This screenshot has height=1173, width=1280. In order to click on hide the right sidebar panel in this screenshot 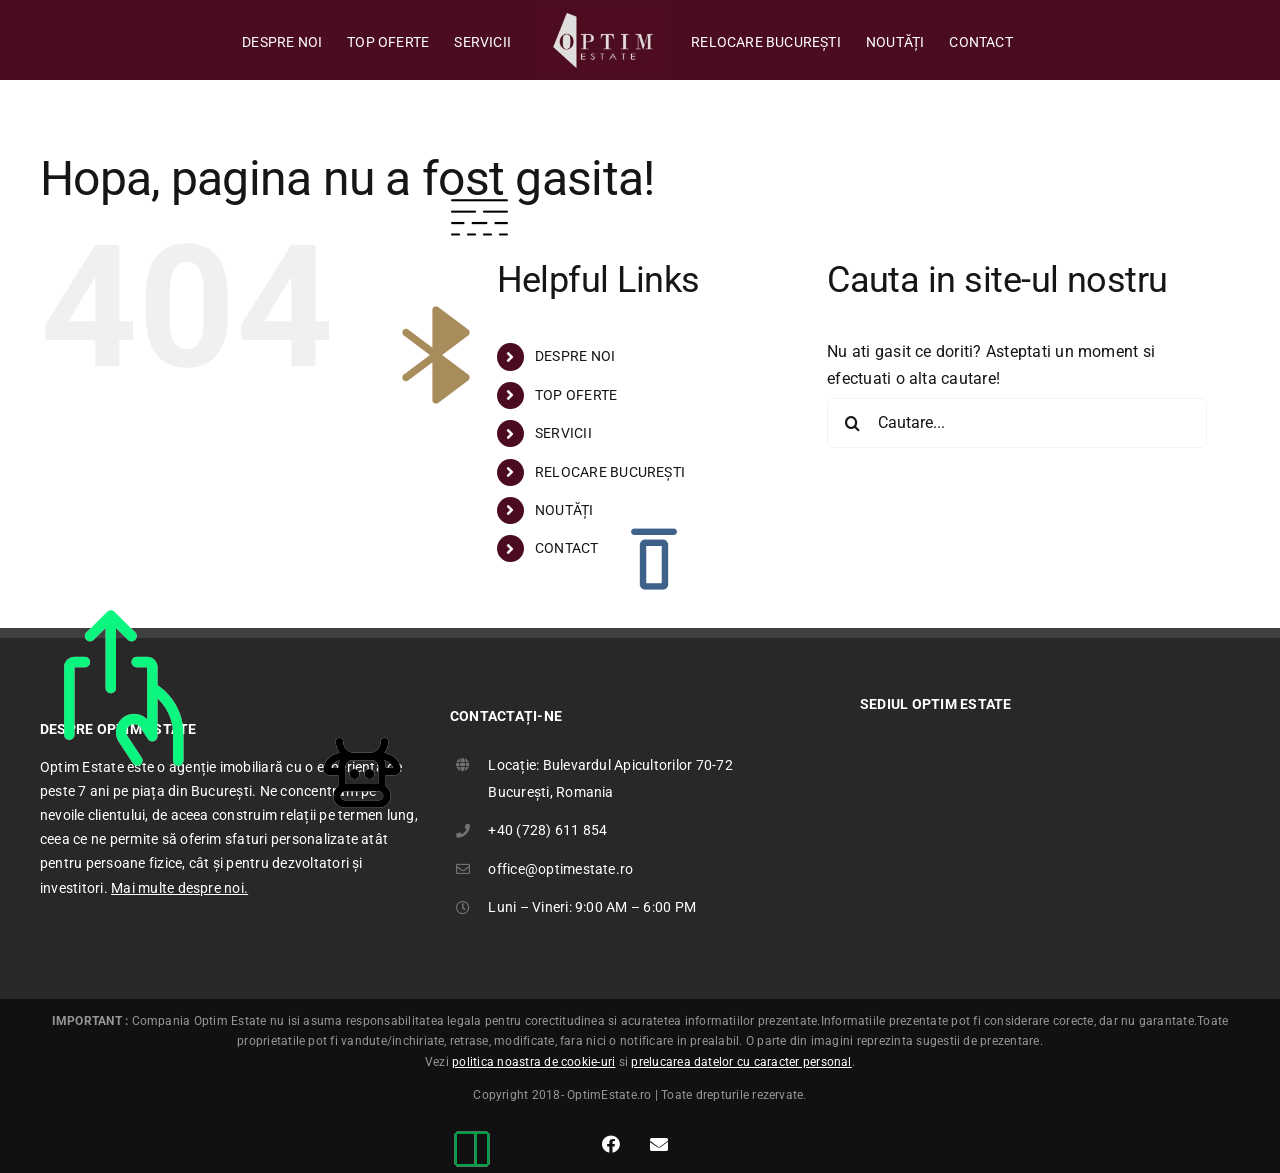, I will do `click(472, 1149)`.